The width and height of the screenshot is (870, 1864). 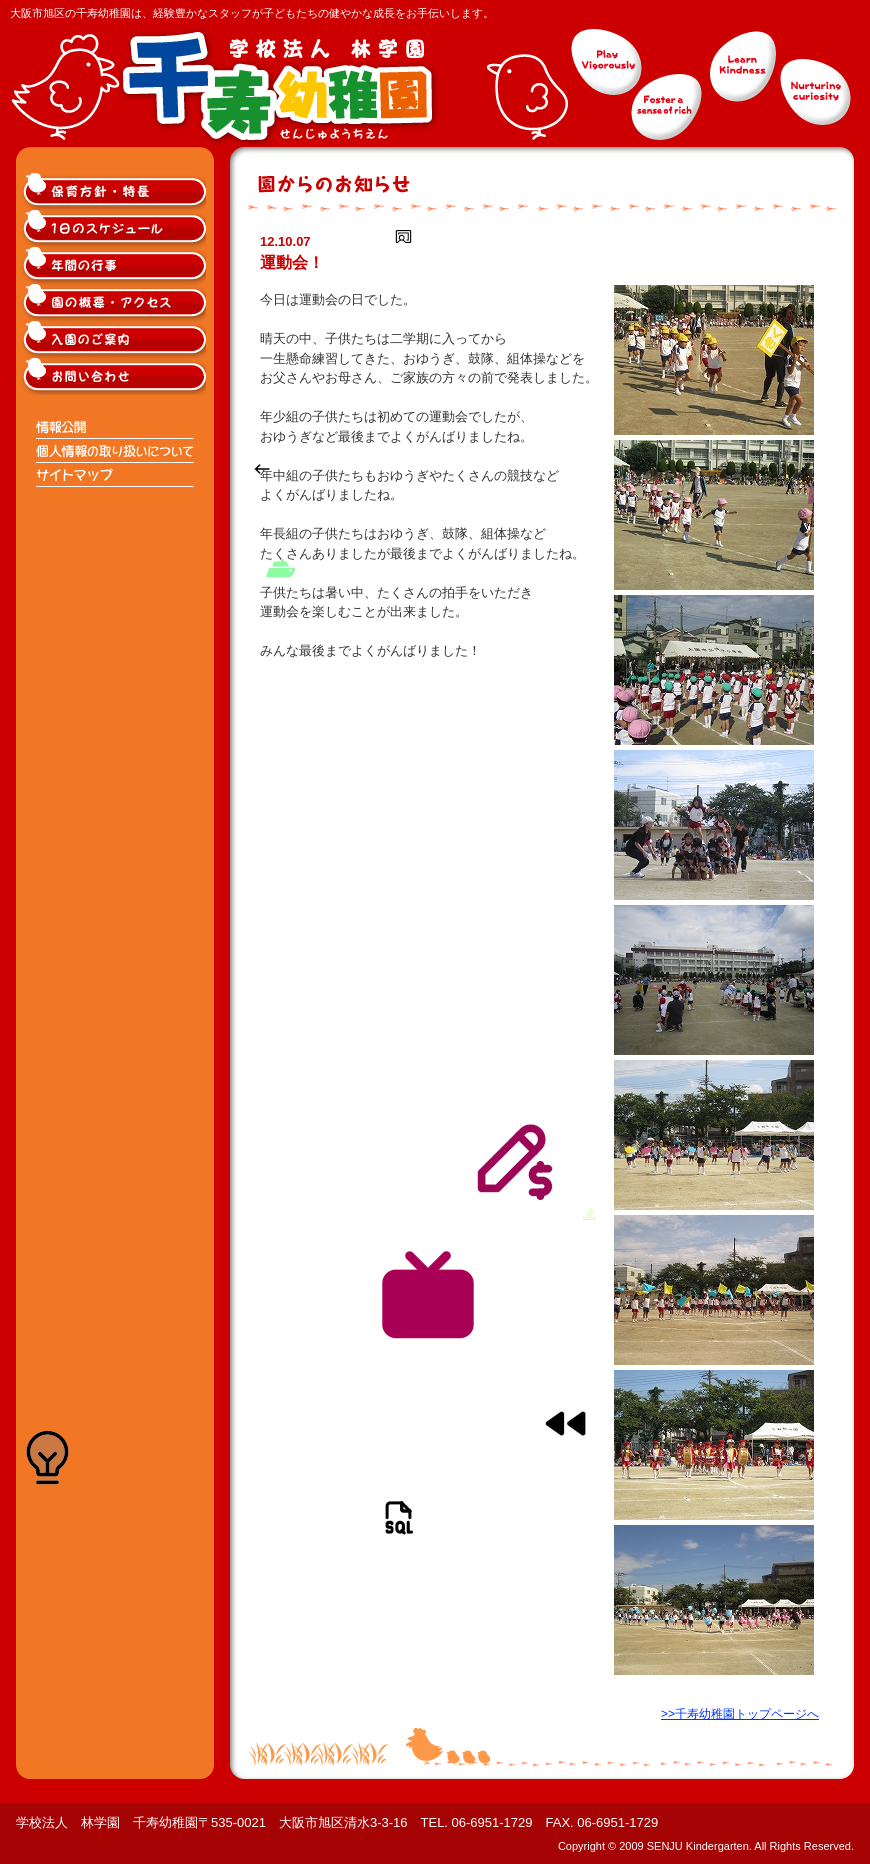 I want to click on edit pricing or cost information, so click(x=513, y=1157).